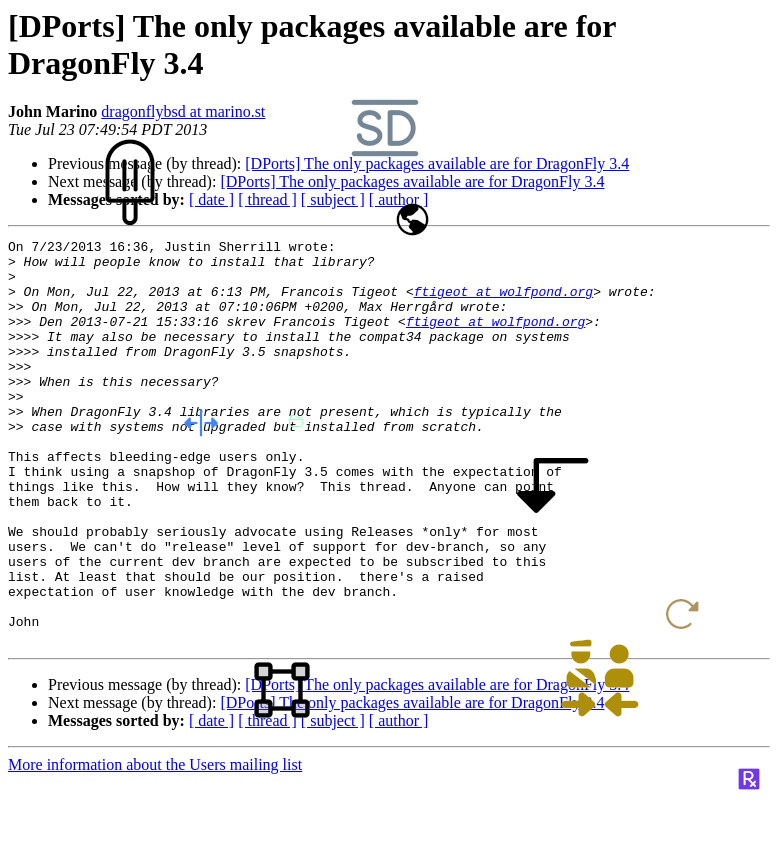  What do you see at coordinates (600, 678) in the screenshot?
I see `military-to-civilian transition services` at bounding box center [600, 678].